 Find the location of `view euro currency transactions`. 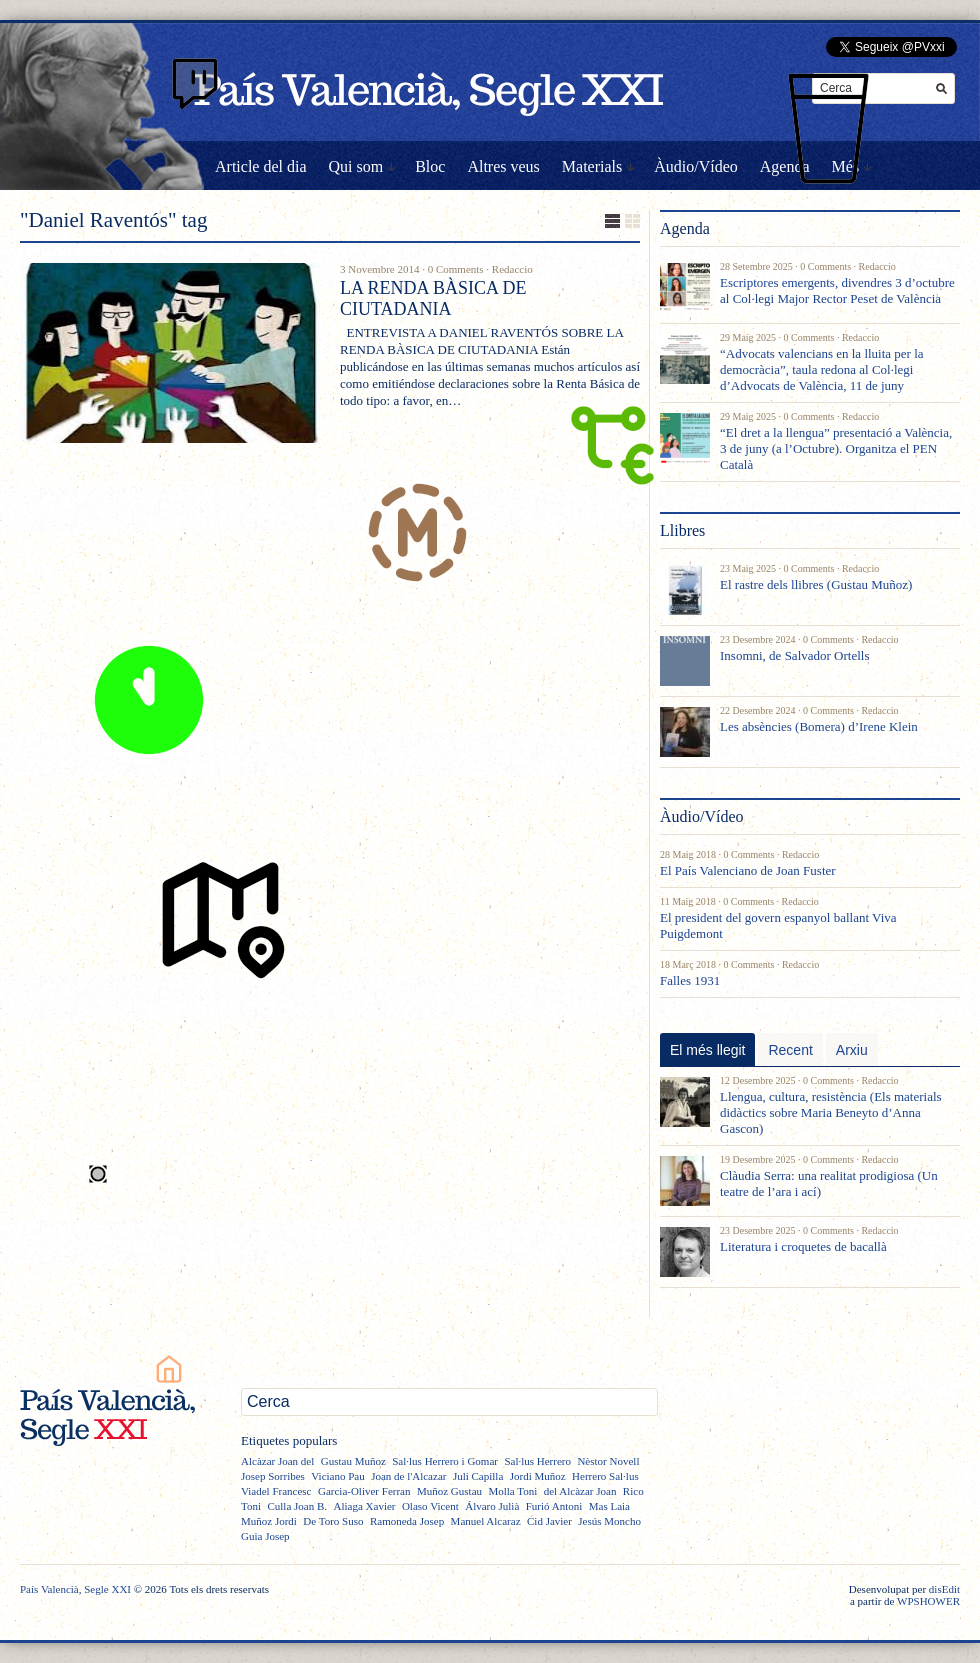

view euro currency transactions is located at coordinates (612, 447).